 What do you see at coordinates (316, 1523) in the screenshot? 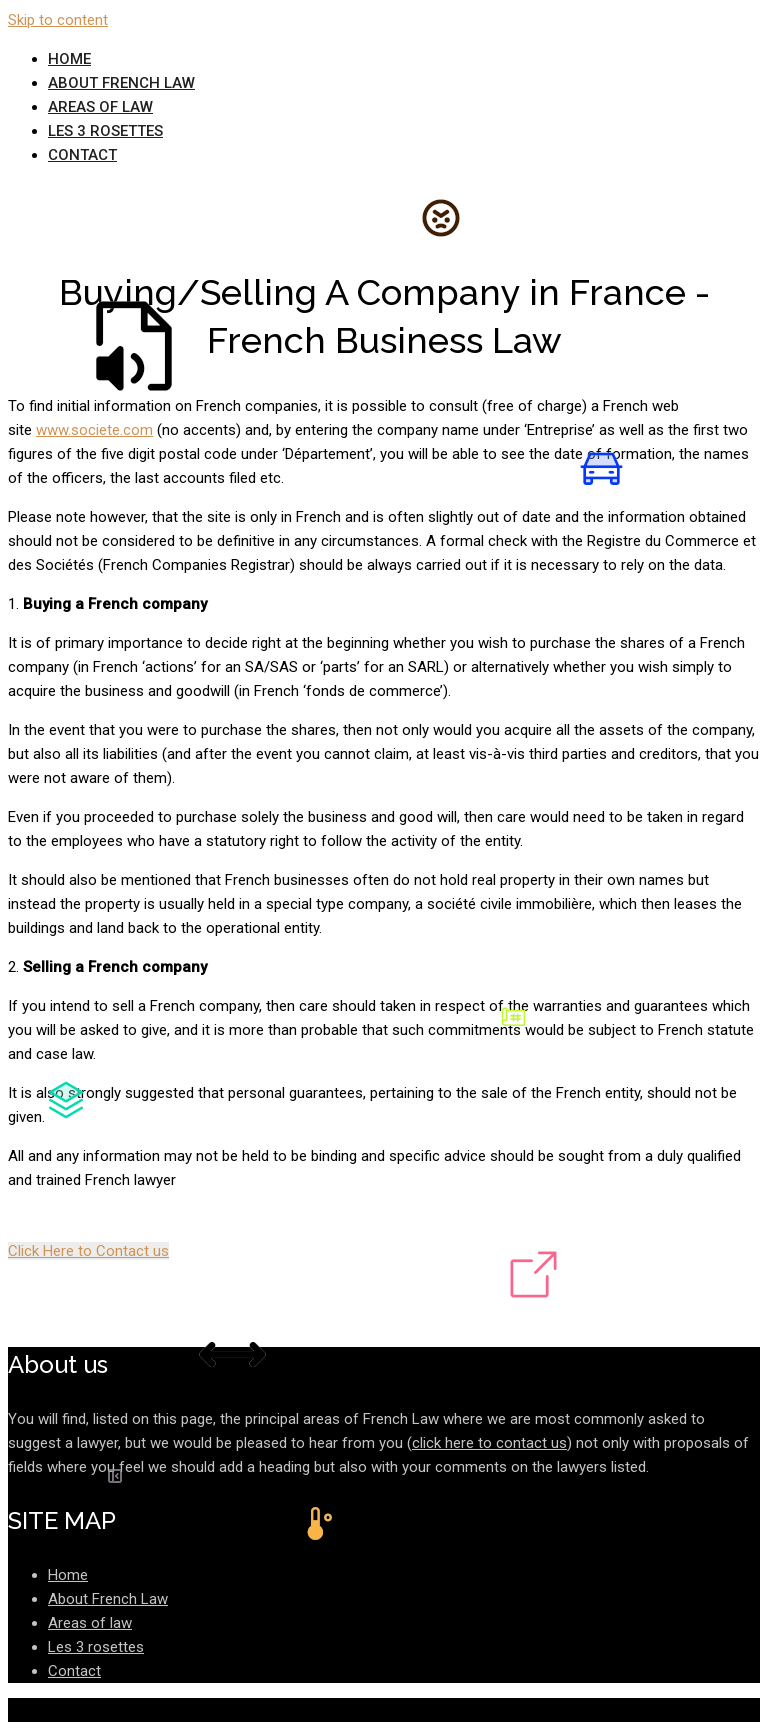
I see `view current temperature` at bounding box center [316, 1523].